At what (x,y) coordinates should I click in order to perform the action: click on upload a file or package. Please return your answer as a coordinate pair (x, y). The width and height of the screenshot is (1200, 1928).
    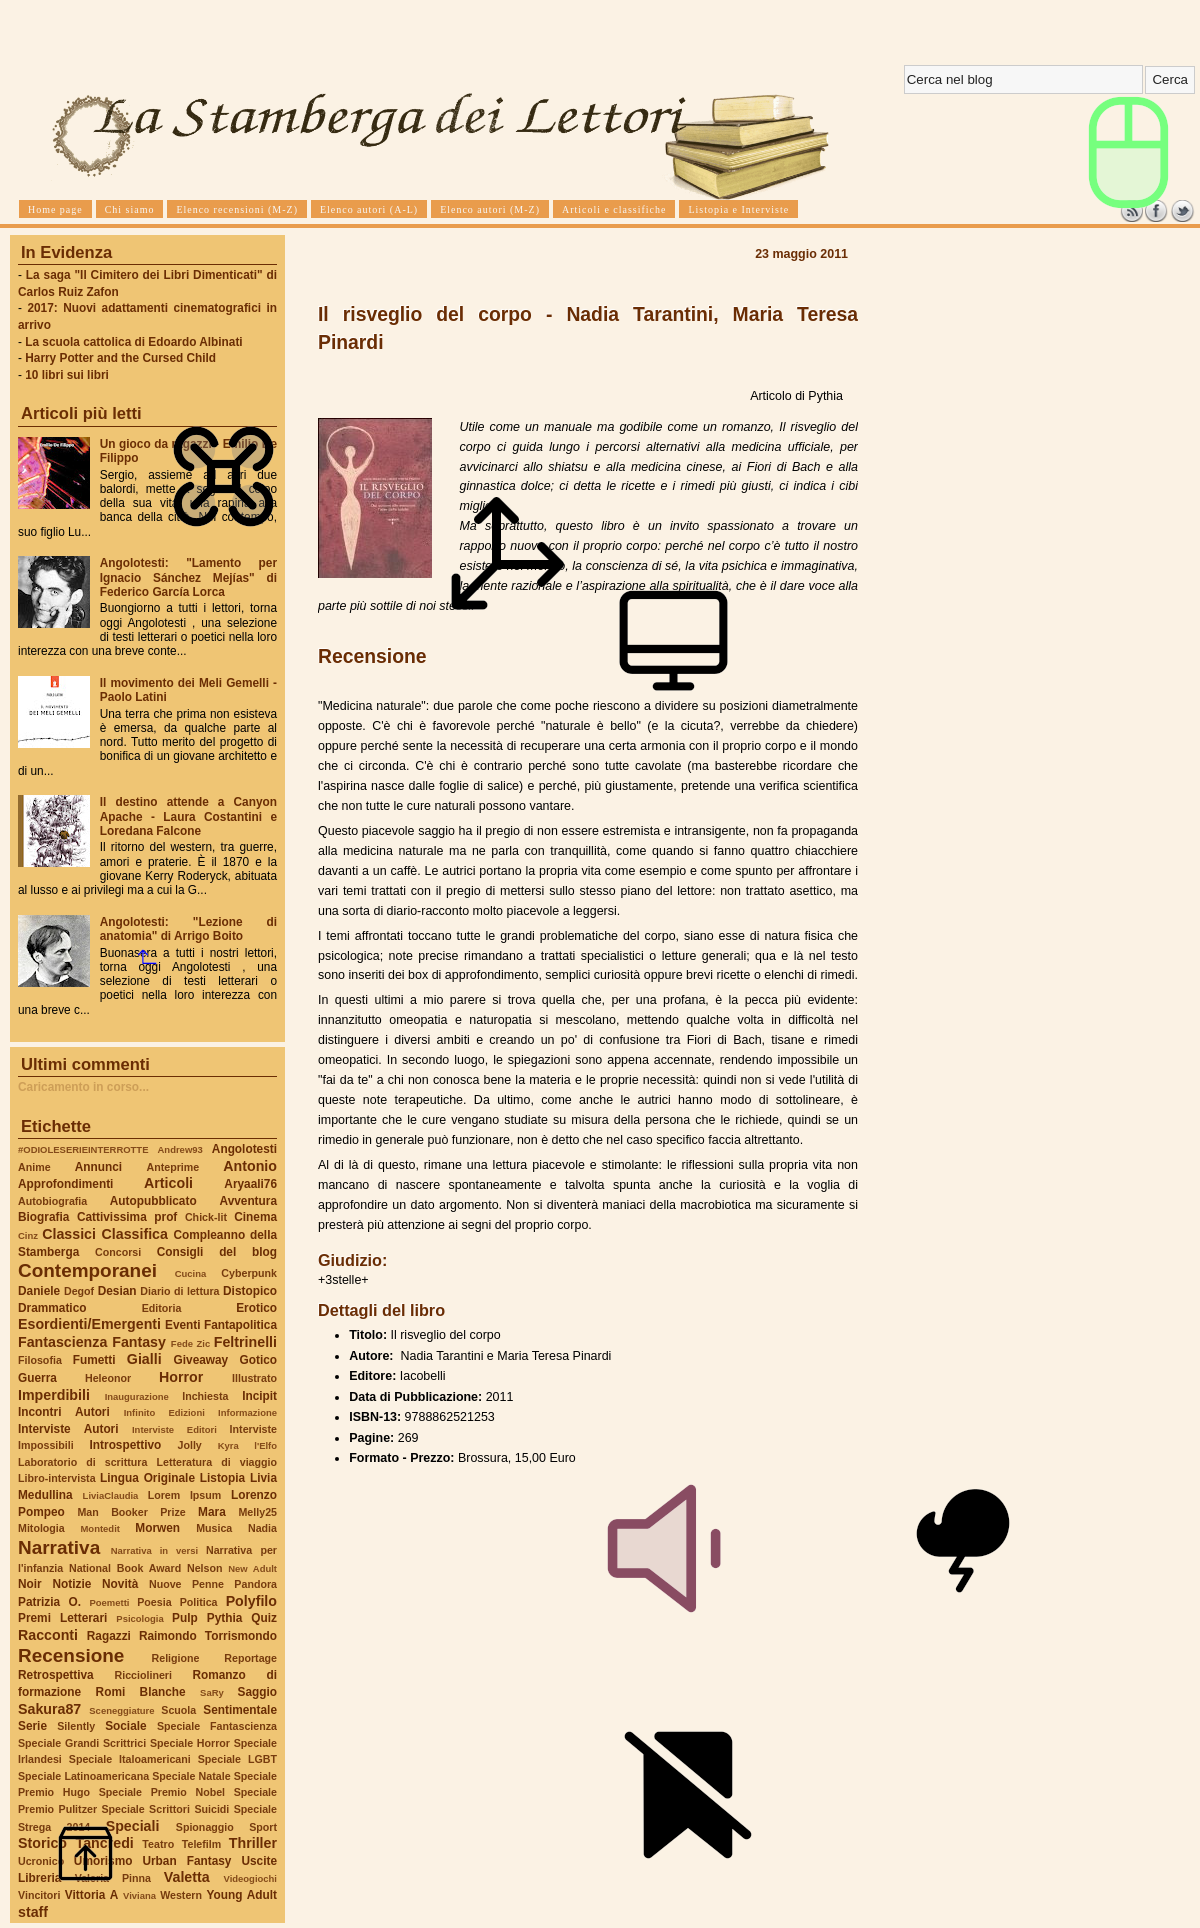
    Looking at the image, I should click on (85, 1853).